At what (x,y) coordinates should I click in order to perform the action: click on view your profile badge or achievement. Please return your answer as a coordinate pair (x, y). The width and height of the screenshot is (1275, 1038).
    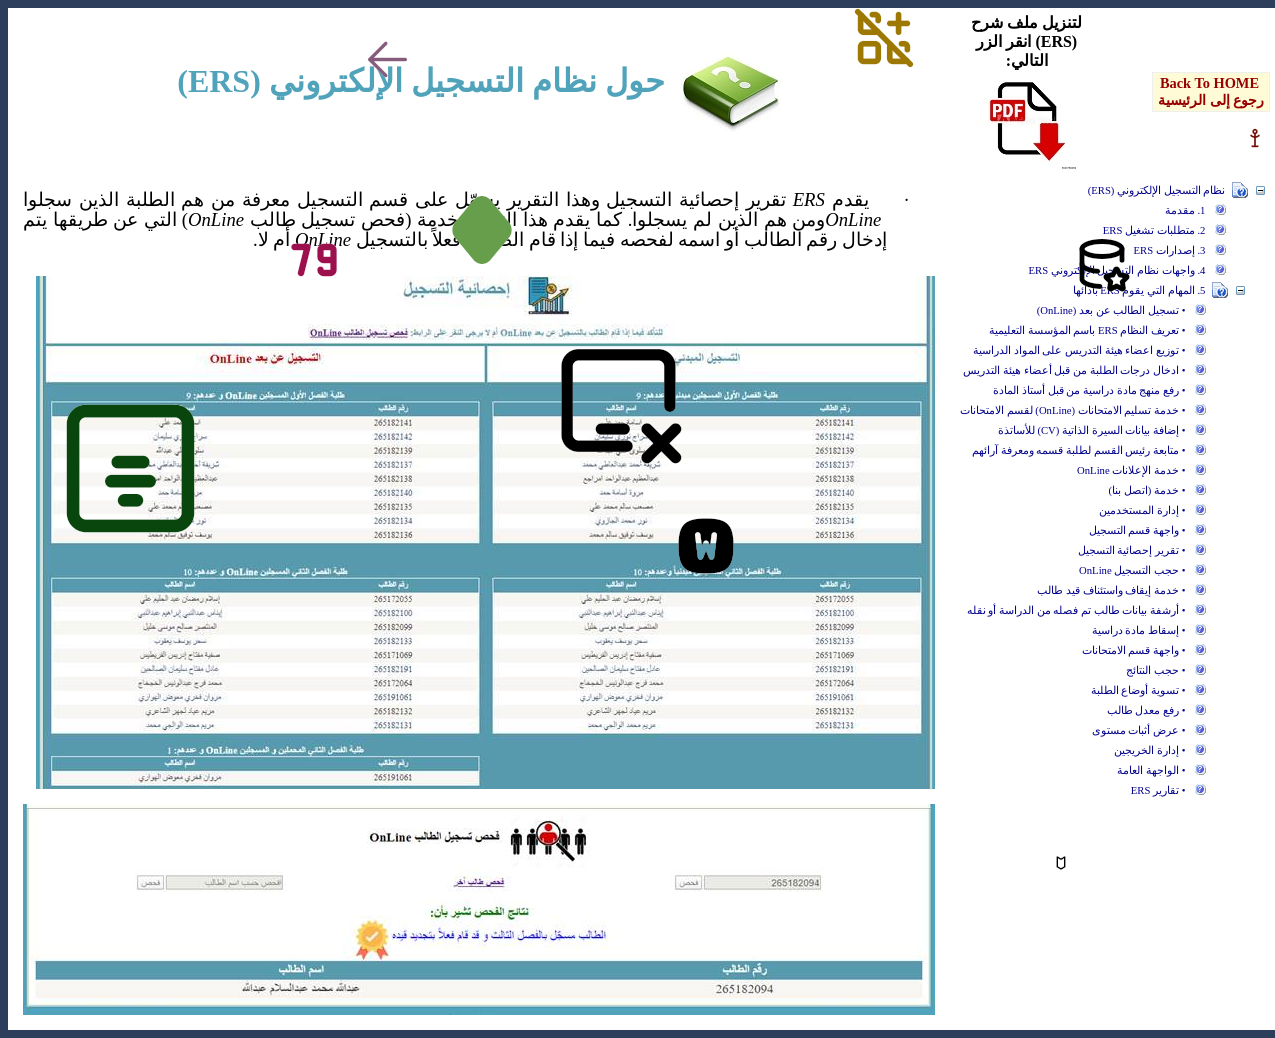
    Looking at the image, I should click on (1061, 863).